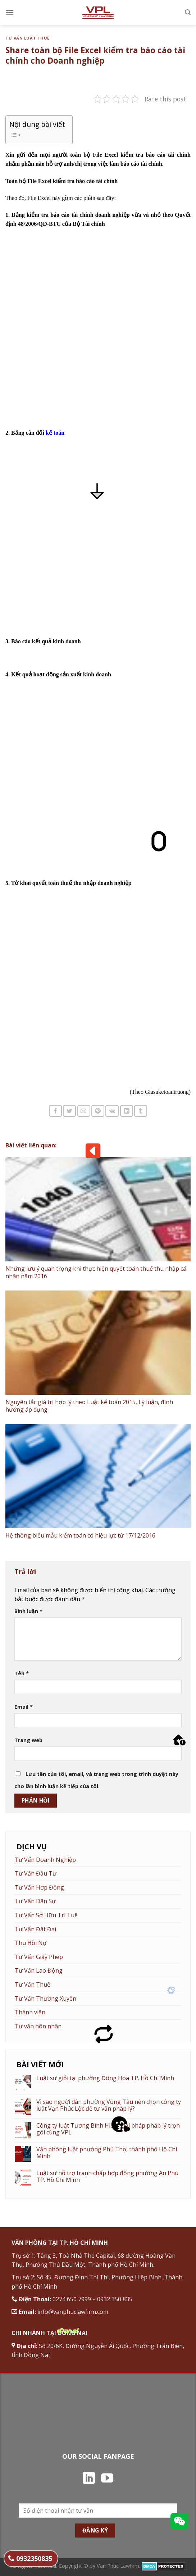 Image resolution: width=196 pixels, height=2576 pixels. Describe the element at coordinates (120, 2124) in the screenshot. I see `send a kiss or flirty reaction` at that location.